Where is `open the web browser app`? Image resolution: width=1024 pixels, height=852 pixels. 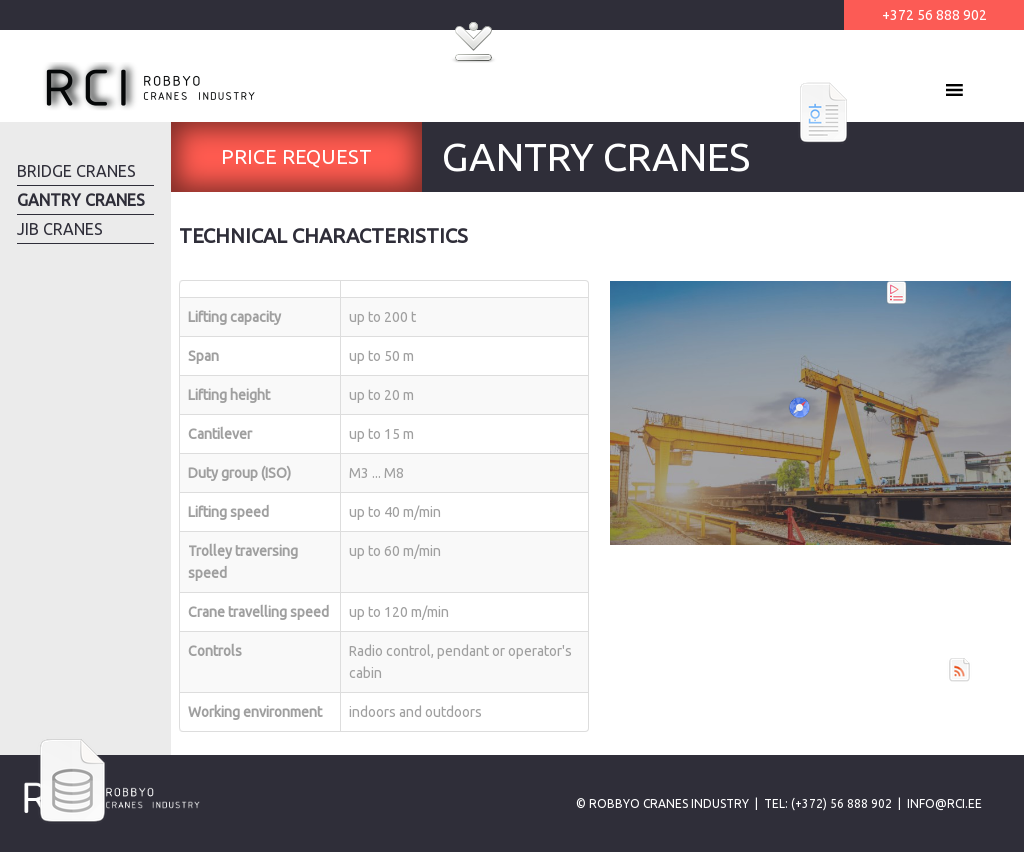
open the web browser app is located at coordinates (799, 407).